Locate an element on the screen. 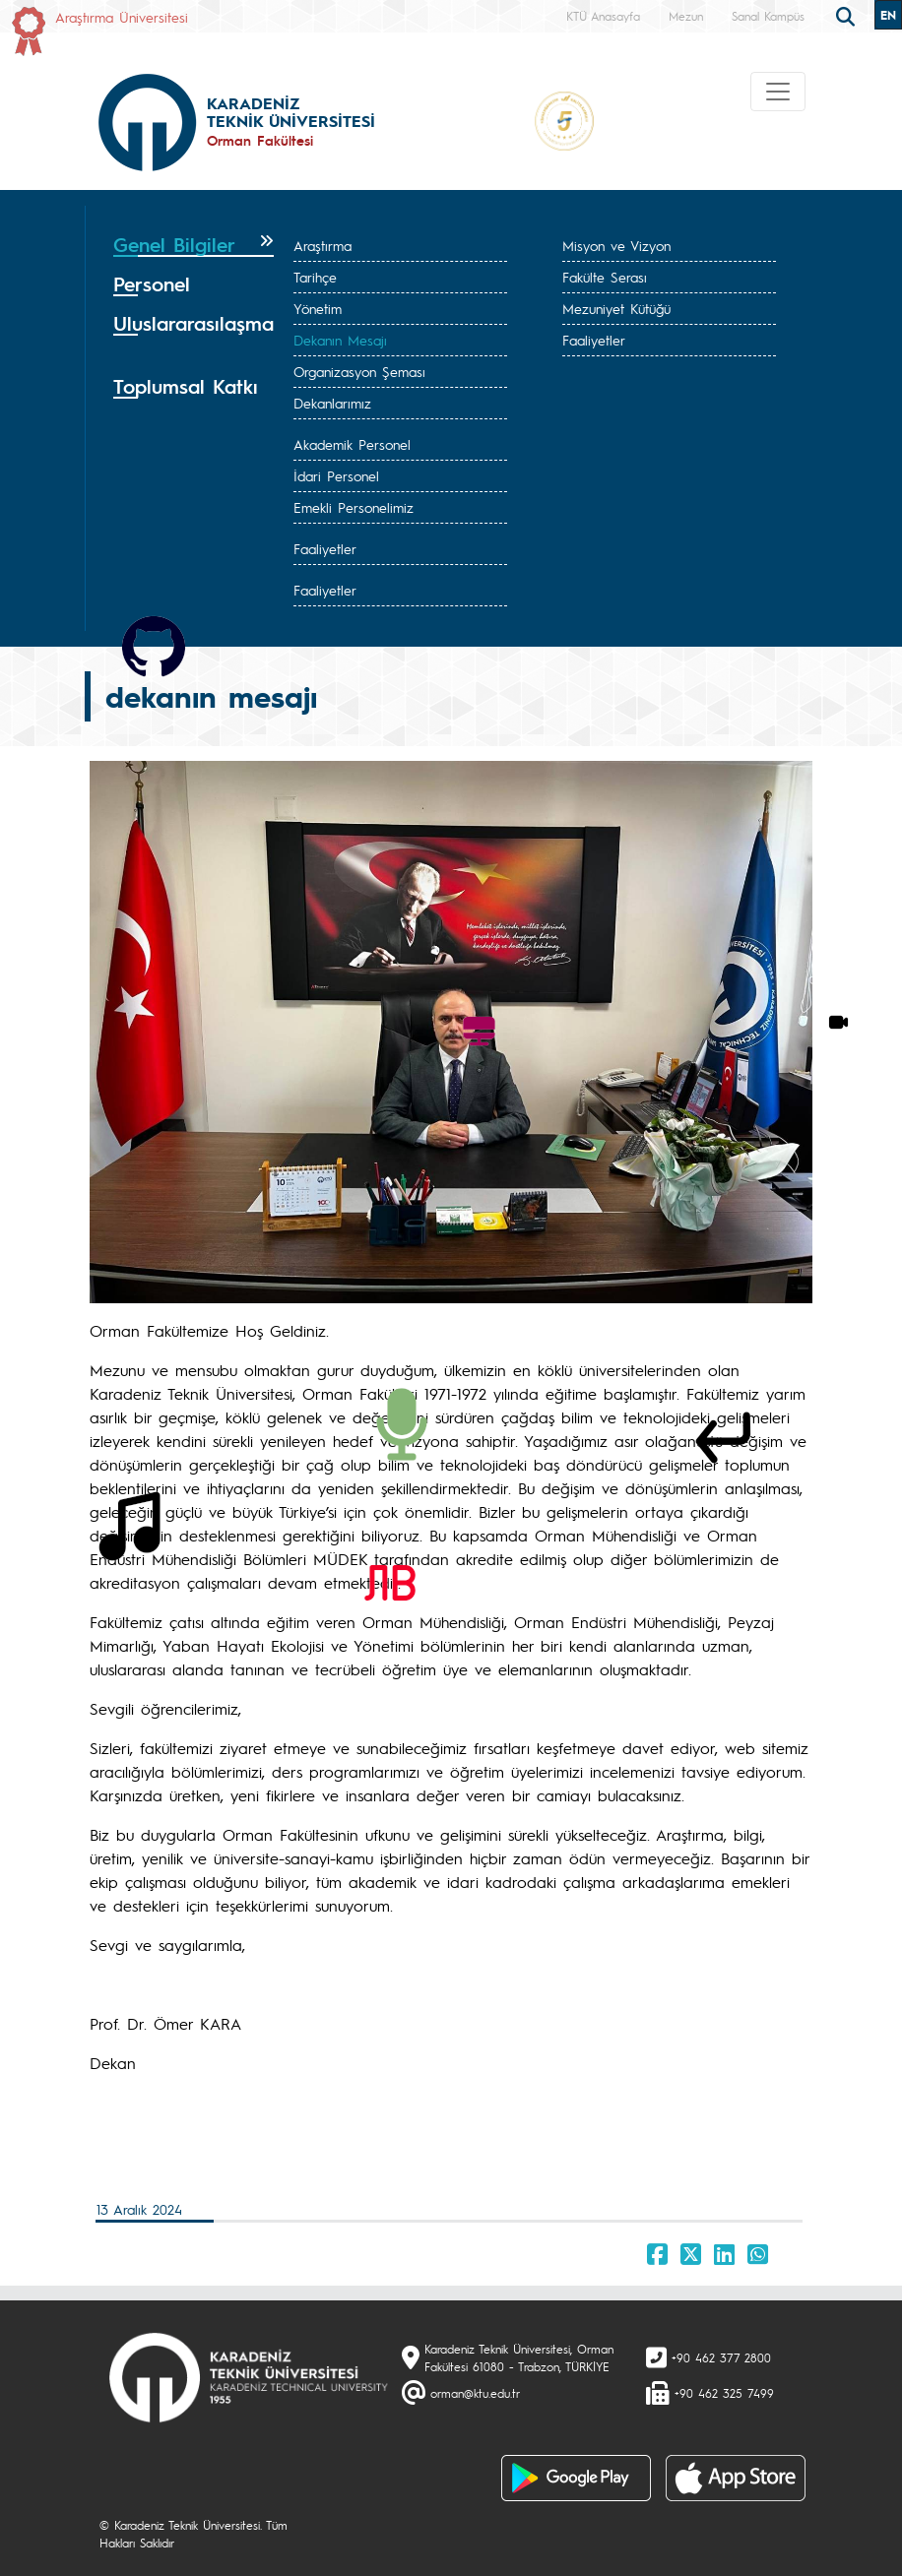 The height and width of the screenshot is (2576, 902). start a video call is located at coordinates (838, 1022).